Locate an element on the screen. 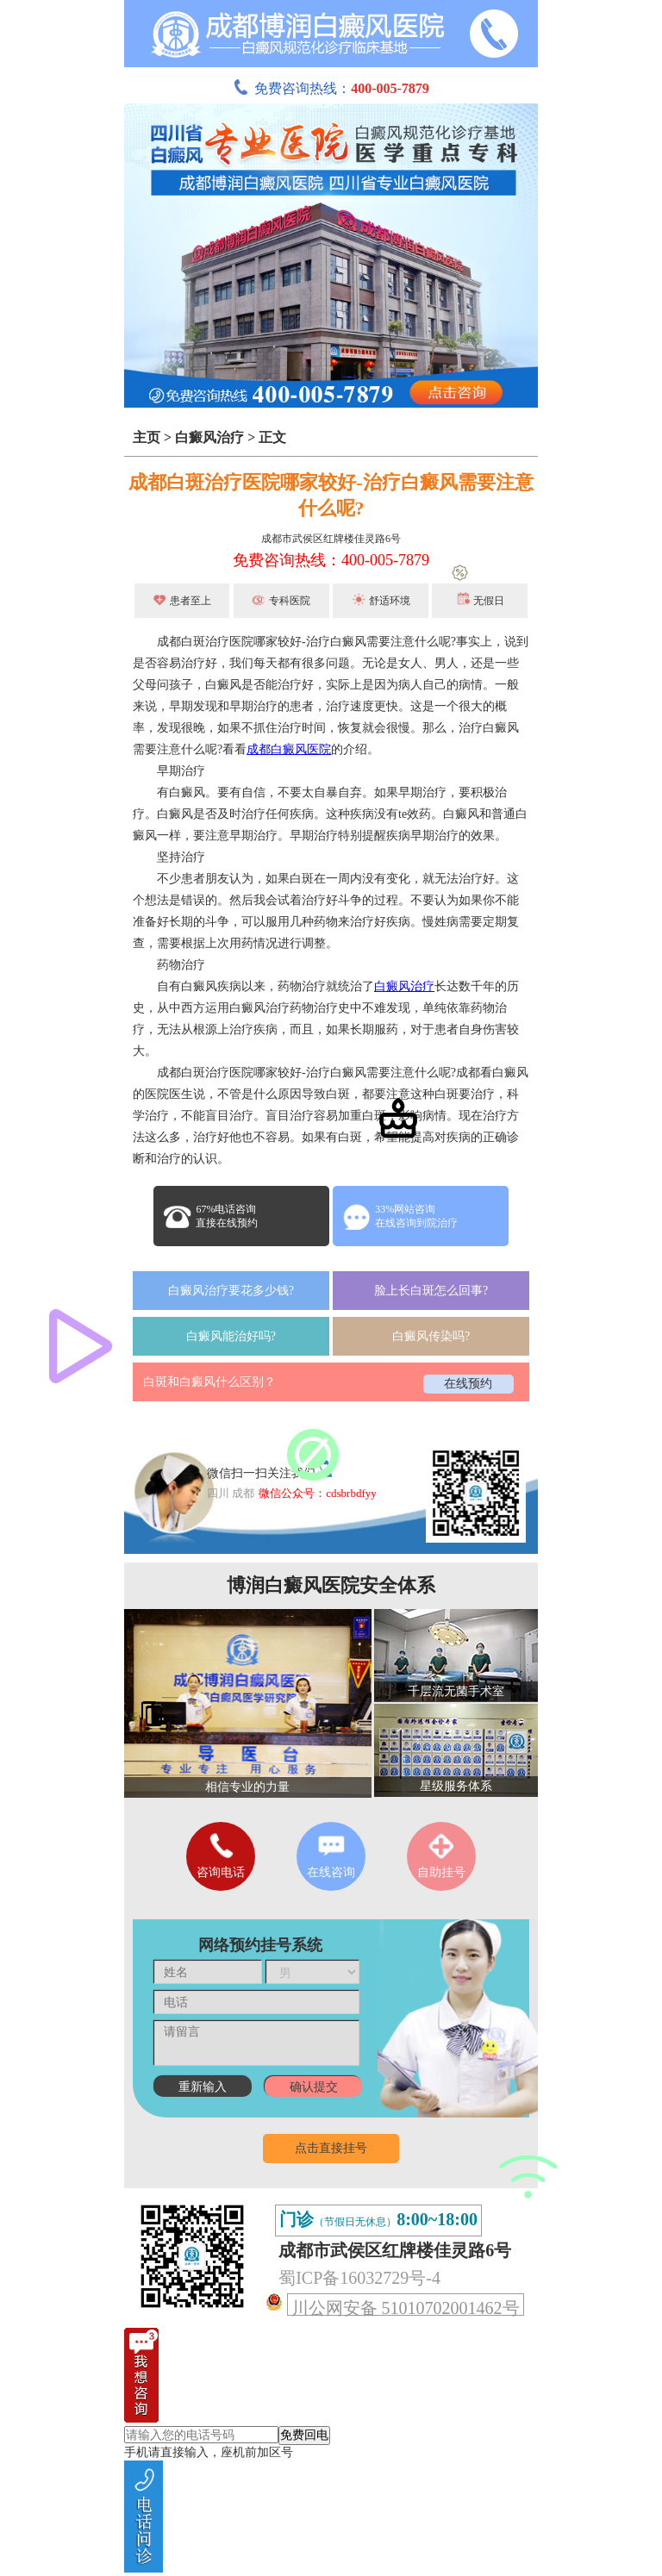  indicates empty or null state is located at coordinates (313, 1455).